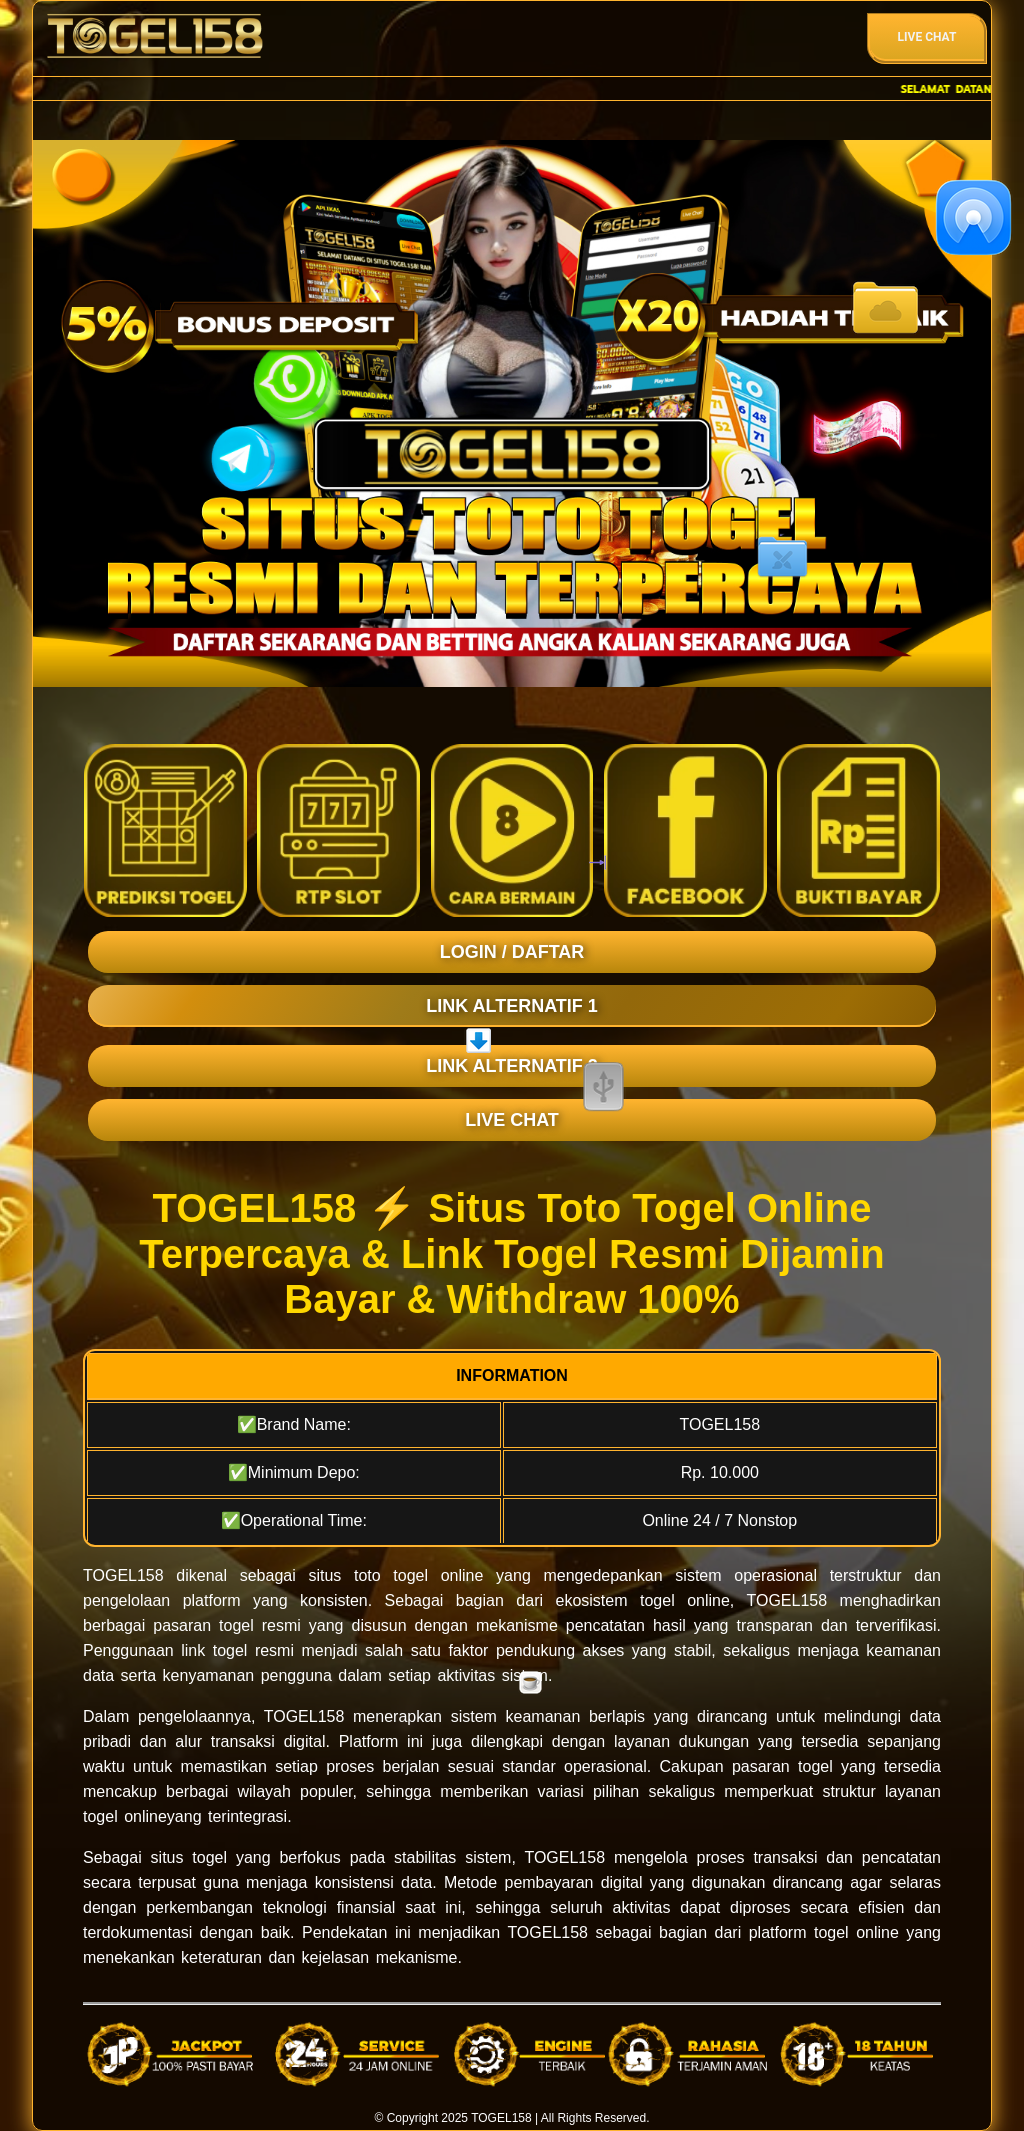  What do you see at coordinates (973, 217) in the screenshot?
I see `open airdrop to share files with nearby devices` at bounding box center [973, 217].